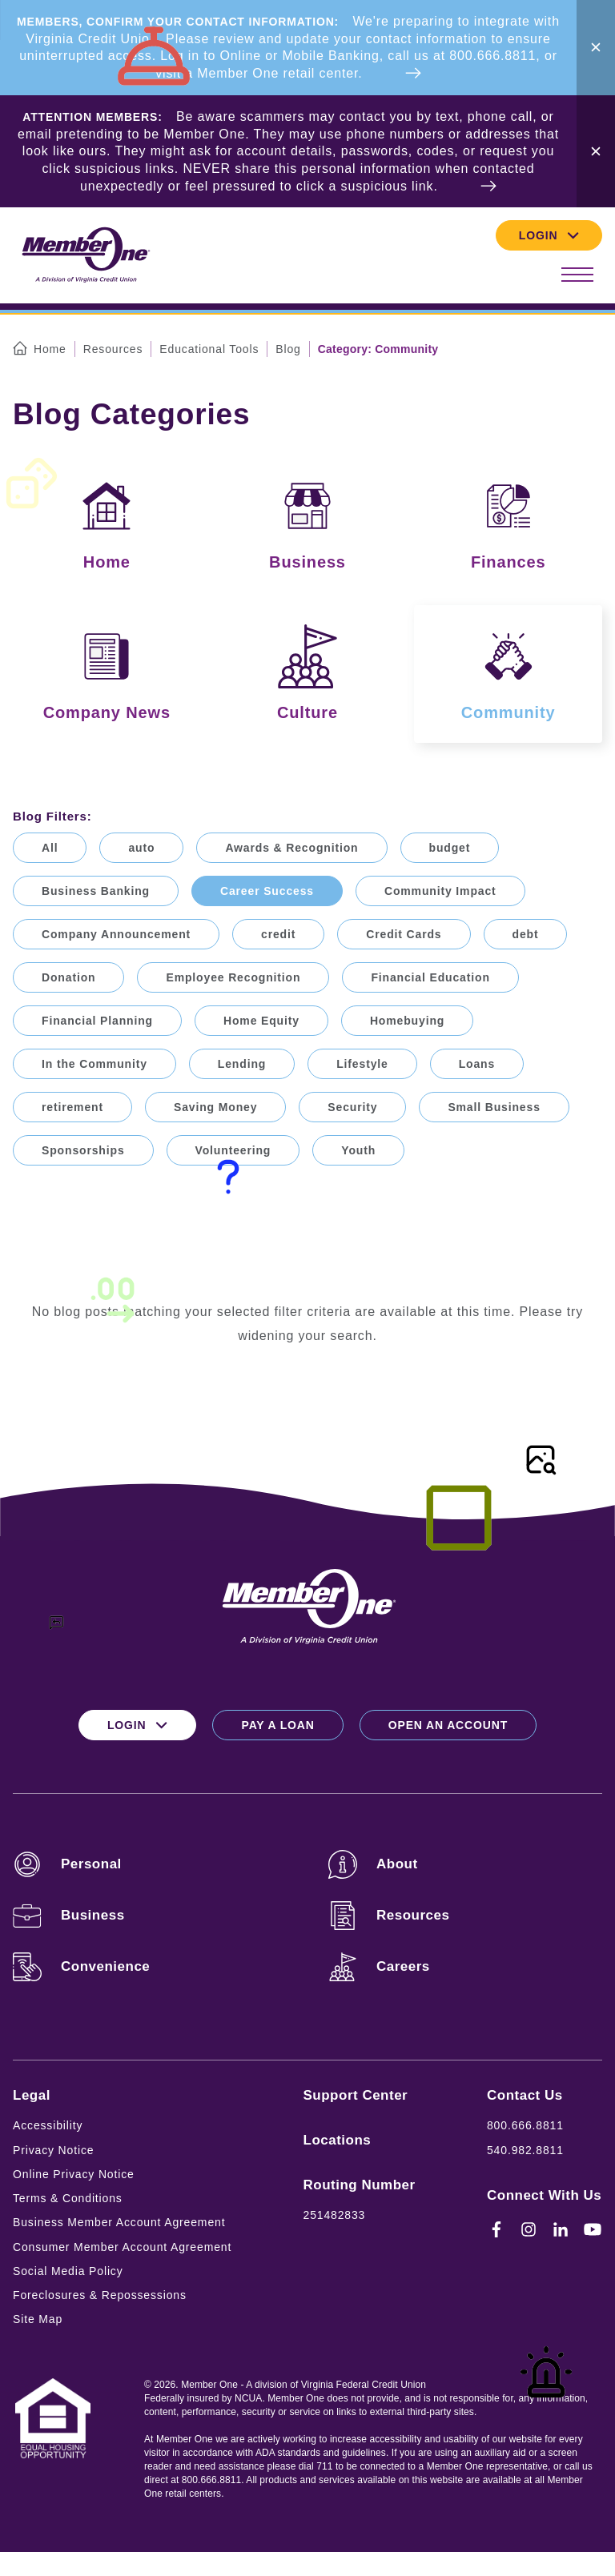 The image size is (615, 2576). What do you see at coordinates (31, 483) in the screenshot?
I see `randomize or shuffle content` at bounding box center [31, 483].